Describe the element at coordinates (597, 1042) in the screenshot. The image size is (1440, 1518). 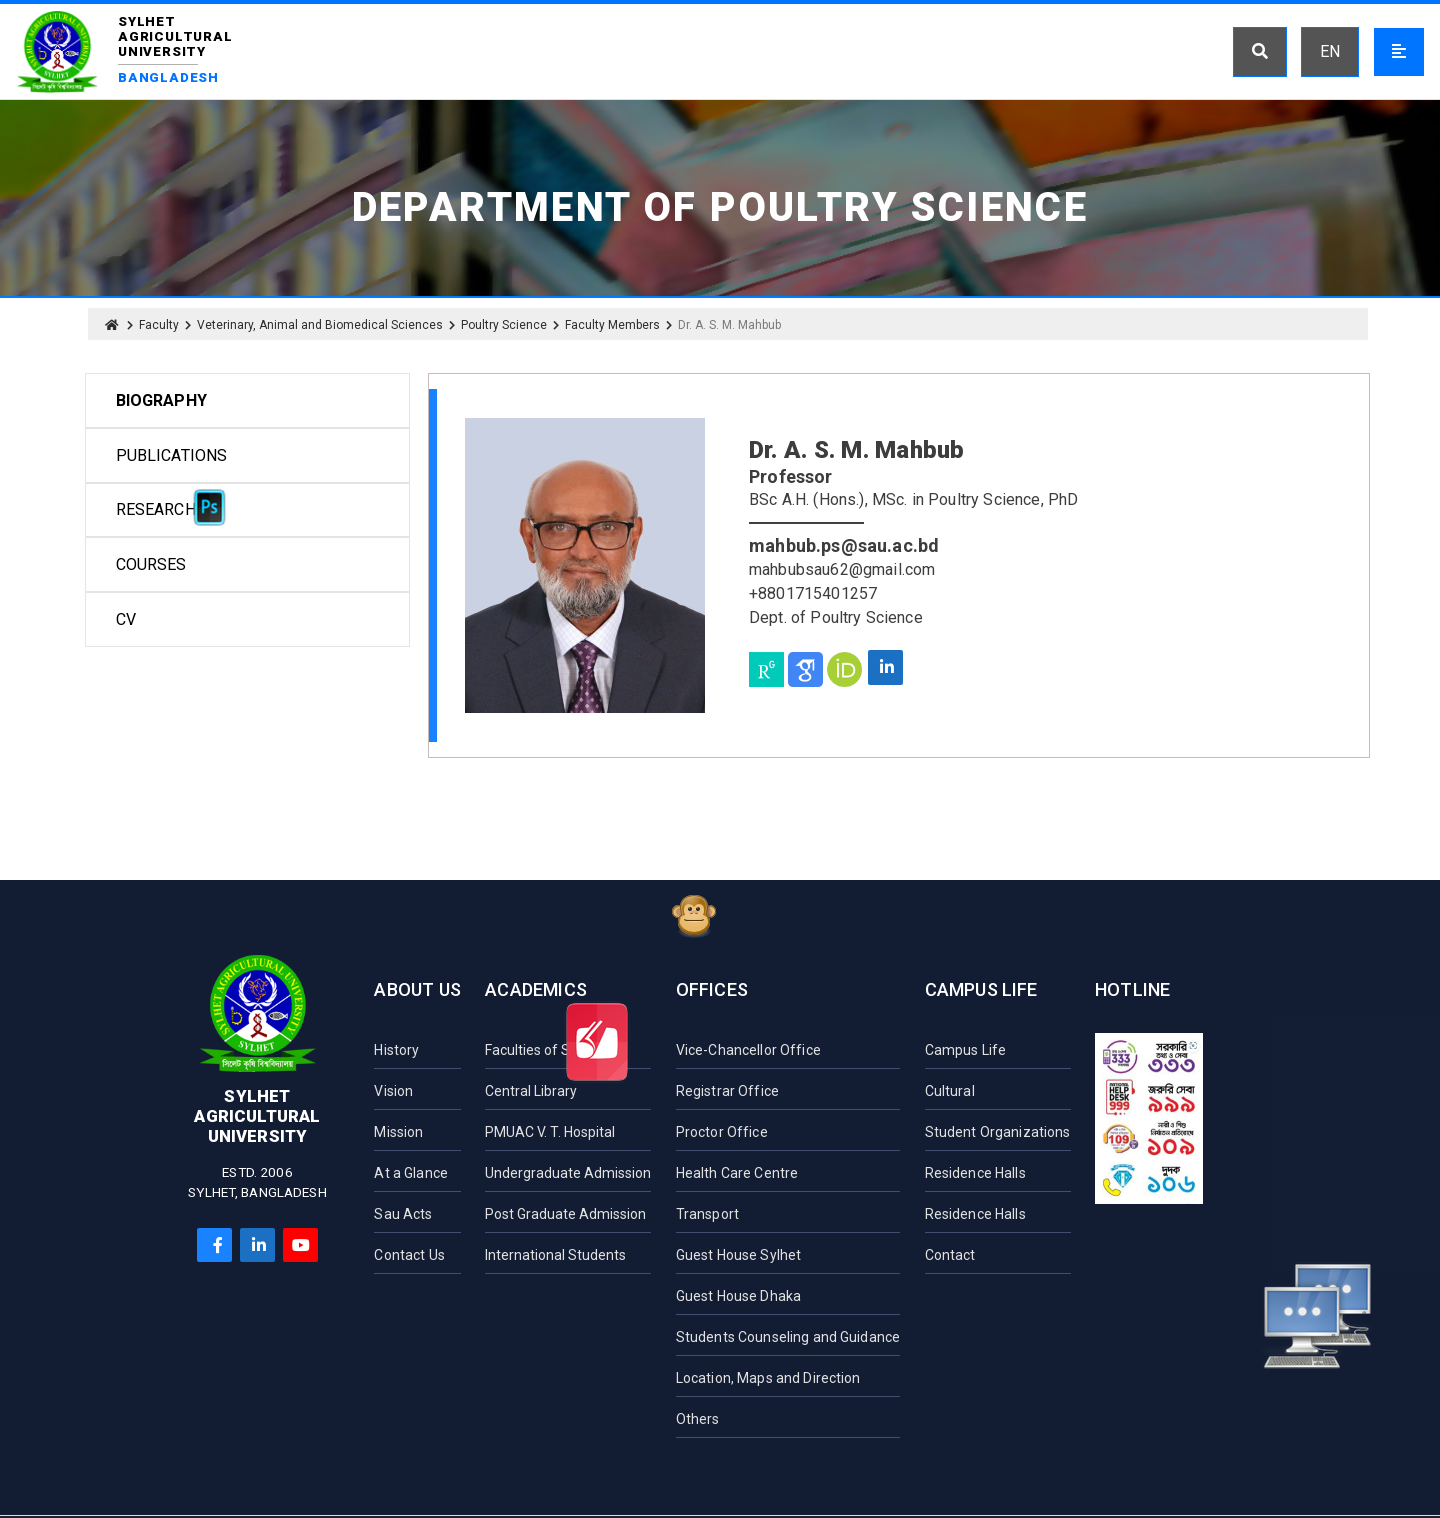
I see `an eps vector file format` at that location.